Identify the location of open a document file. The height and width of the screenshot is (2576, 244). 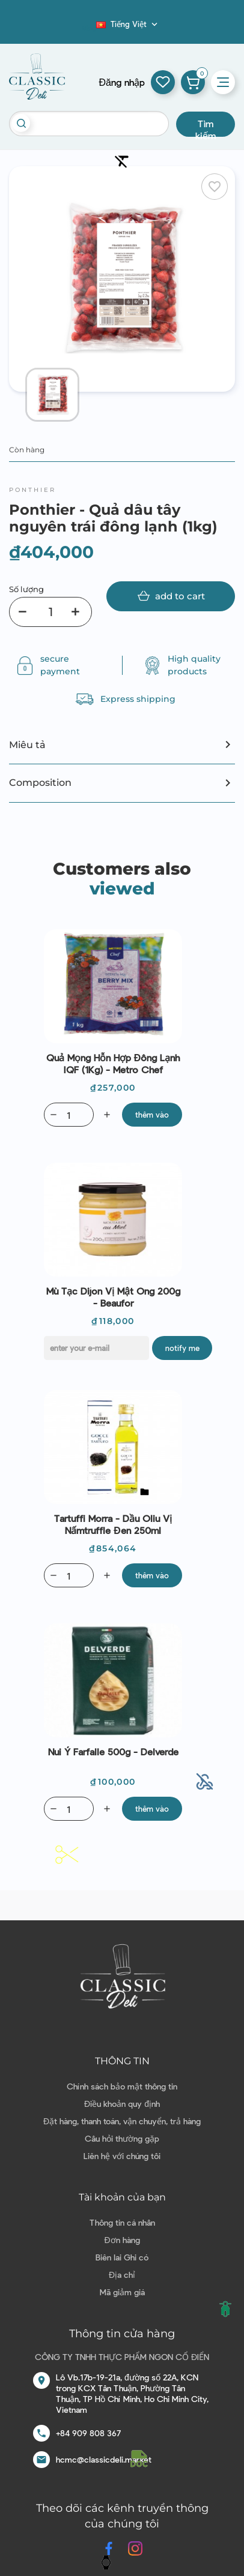
(139, 2459).